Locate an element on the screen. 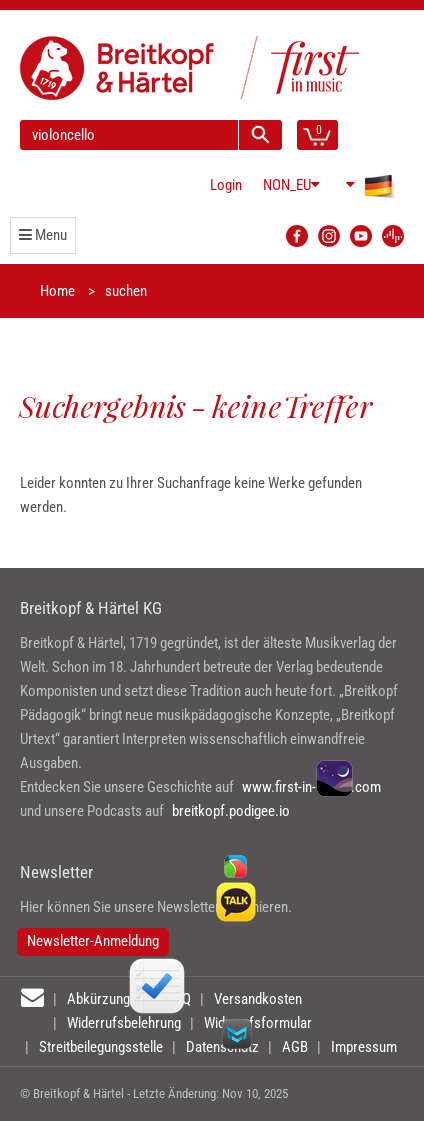  open reaper digital audio workstation is located at coordinates (235, 866).